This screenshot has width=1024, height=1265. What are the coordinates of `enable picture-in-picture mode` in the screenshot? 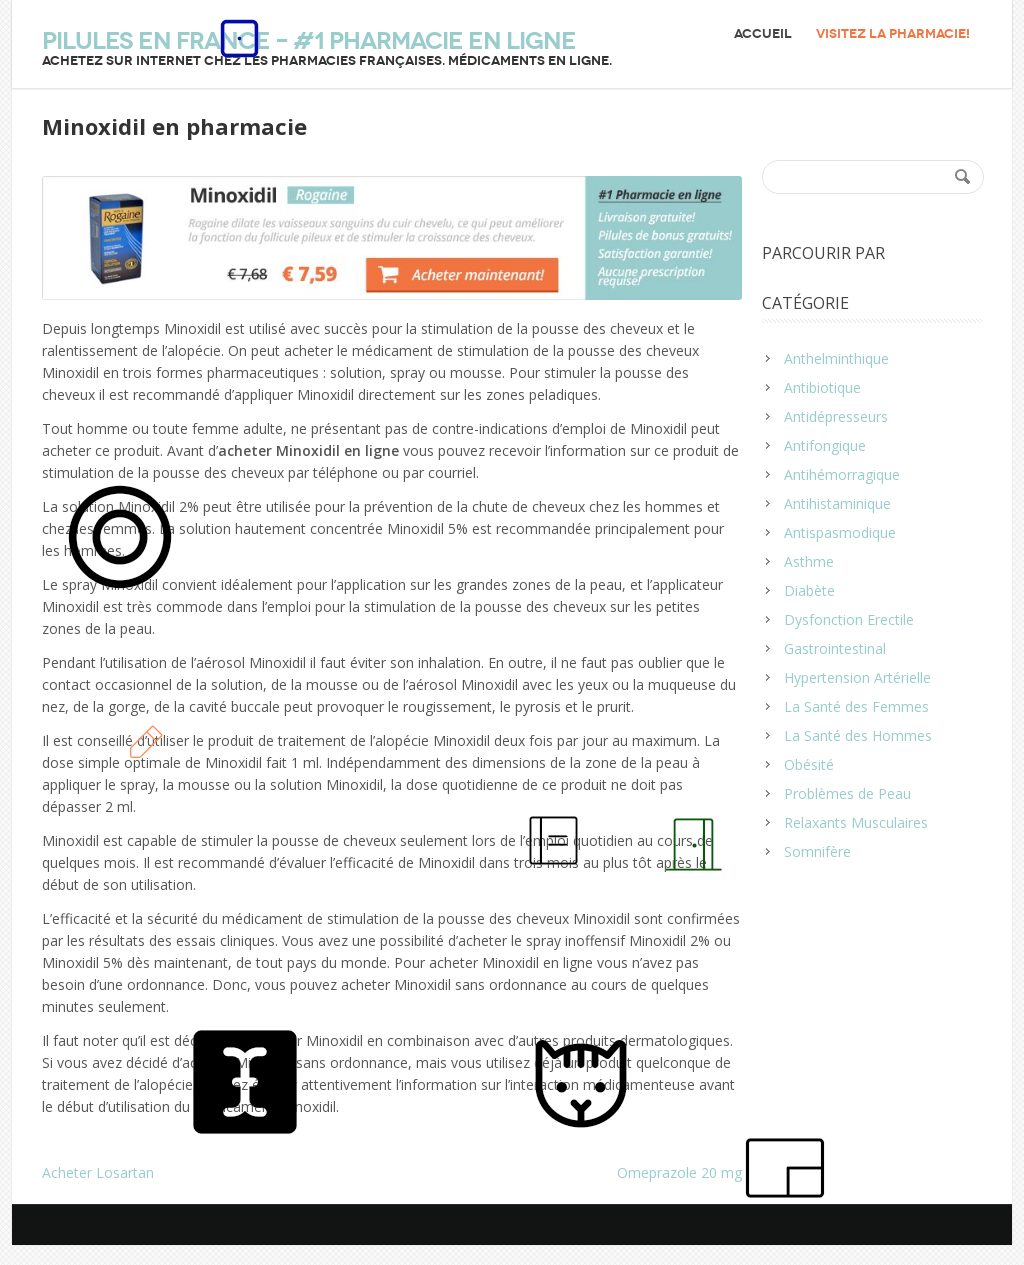 It's located at (785, 1168).